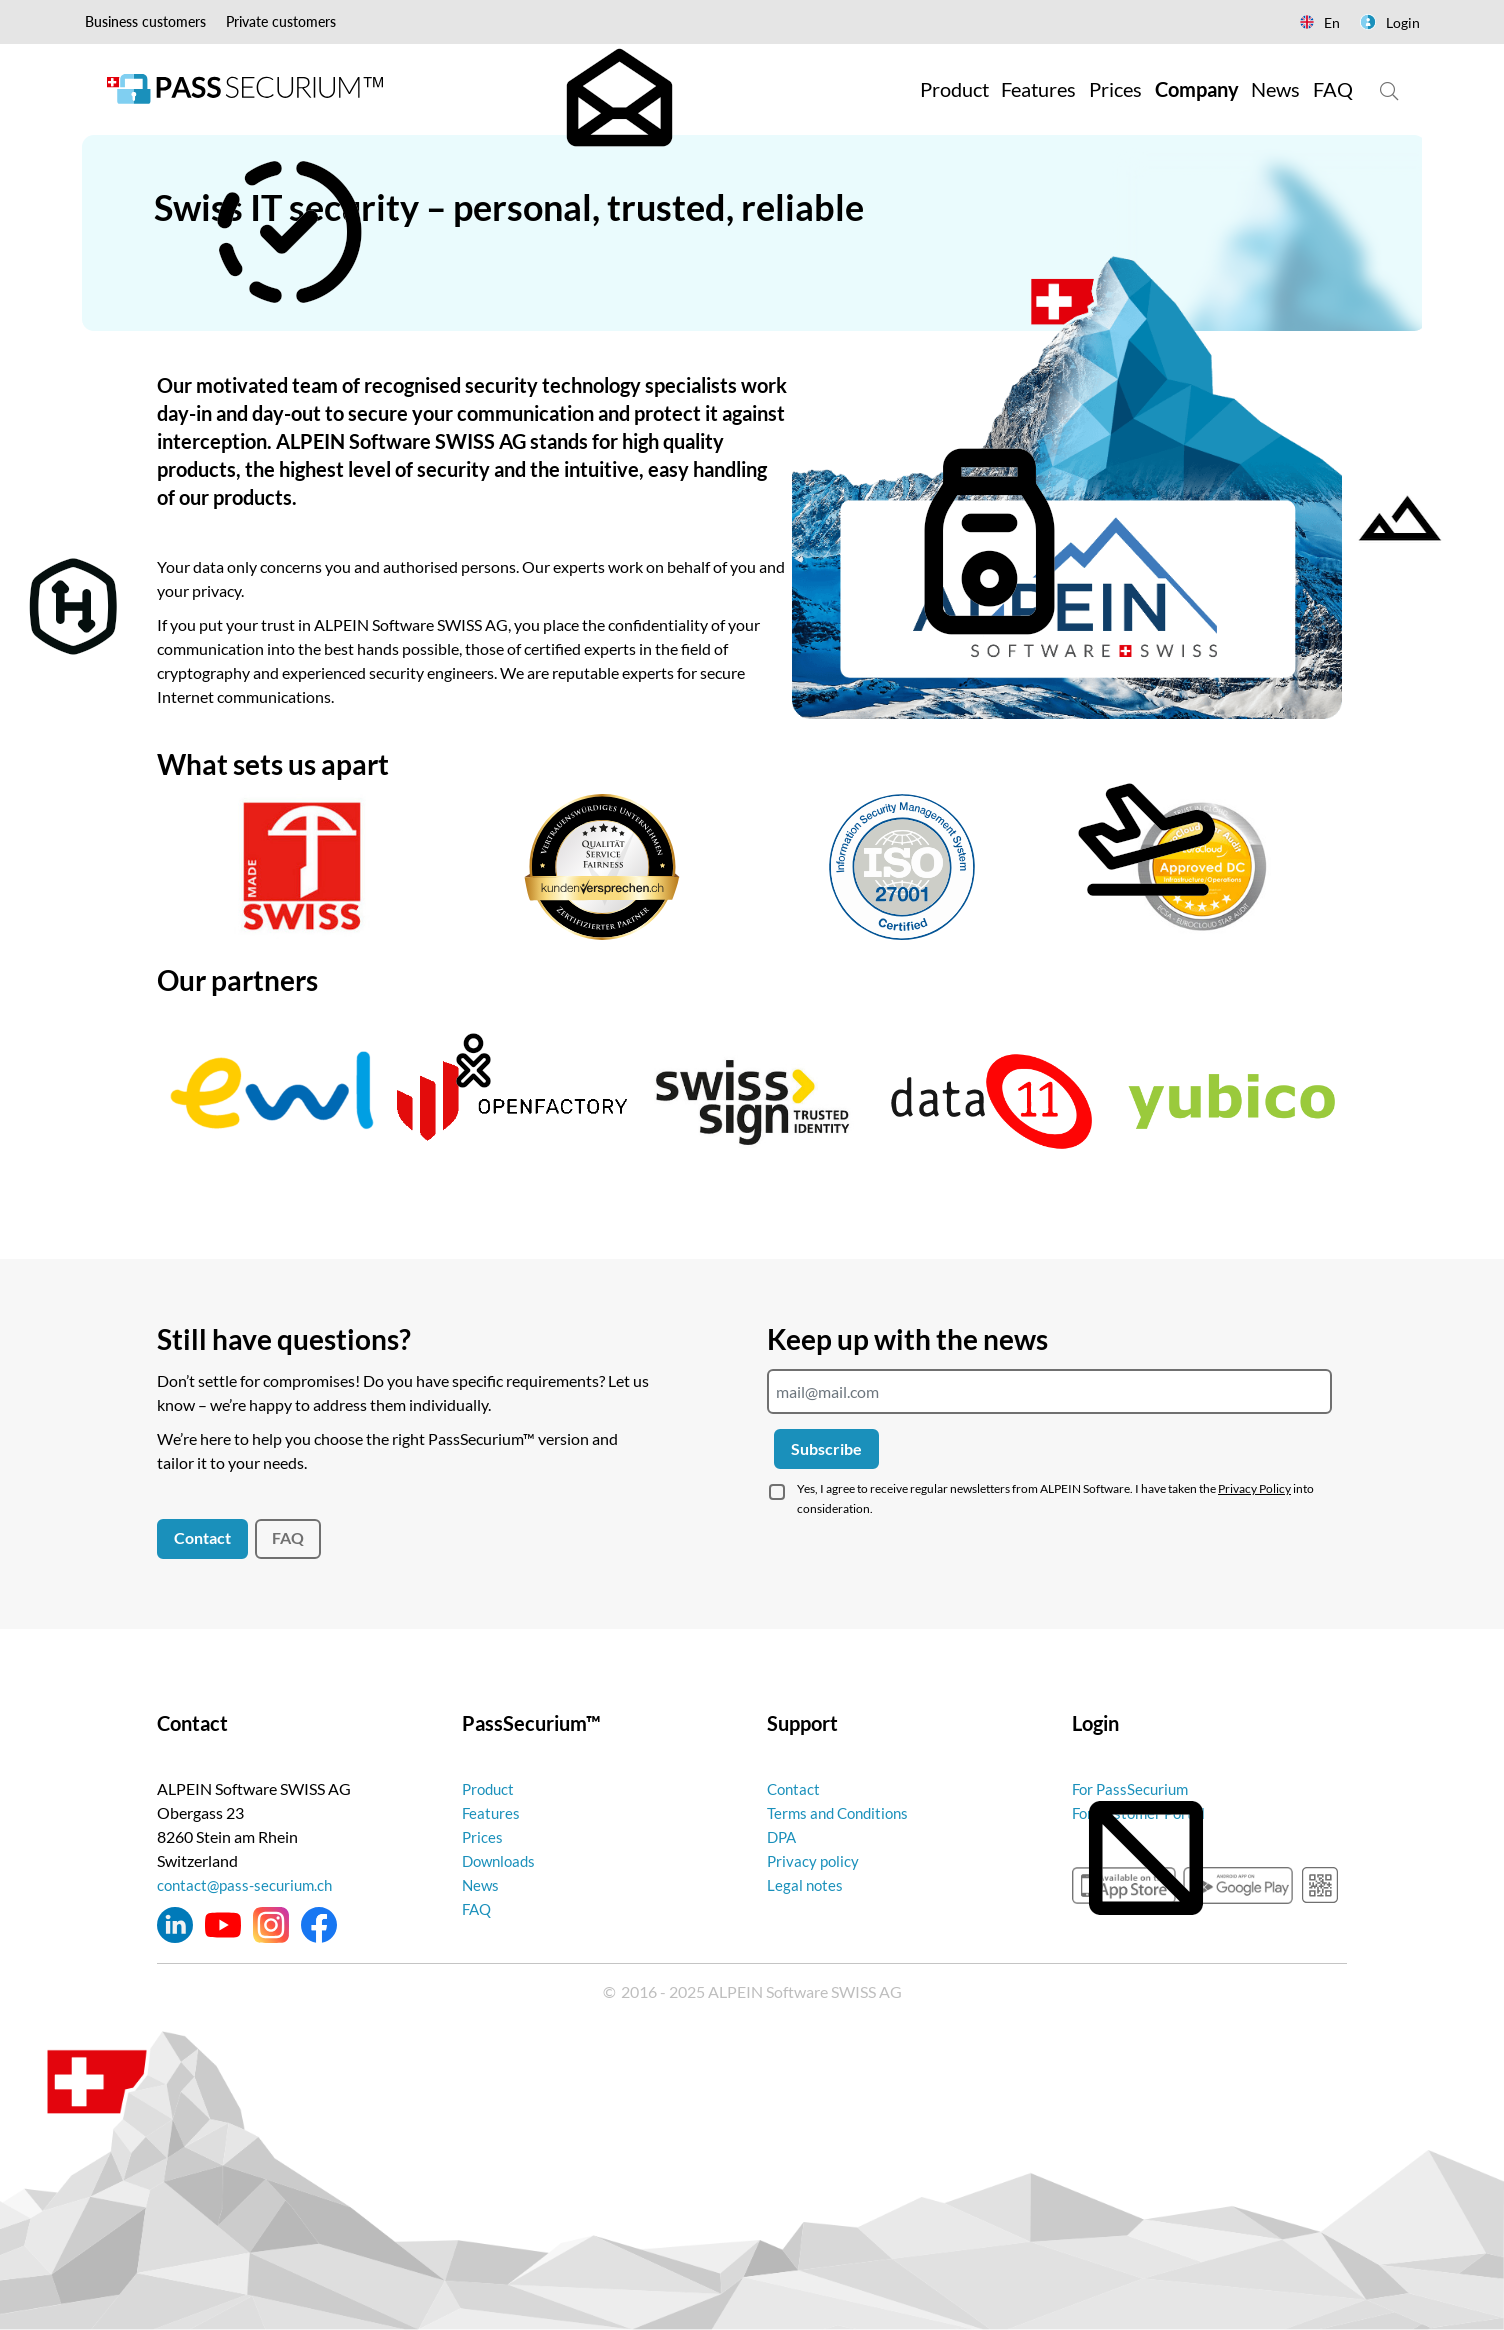  I want to click on task or process completed successfully, so click(289, 232).